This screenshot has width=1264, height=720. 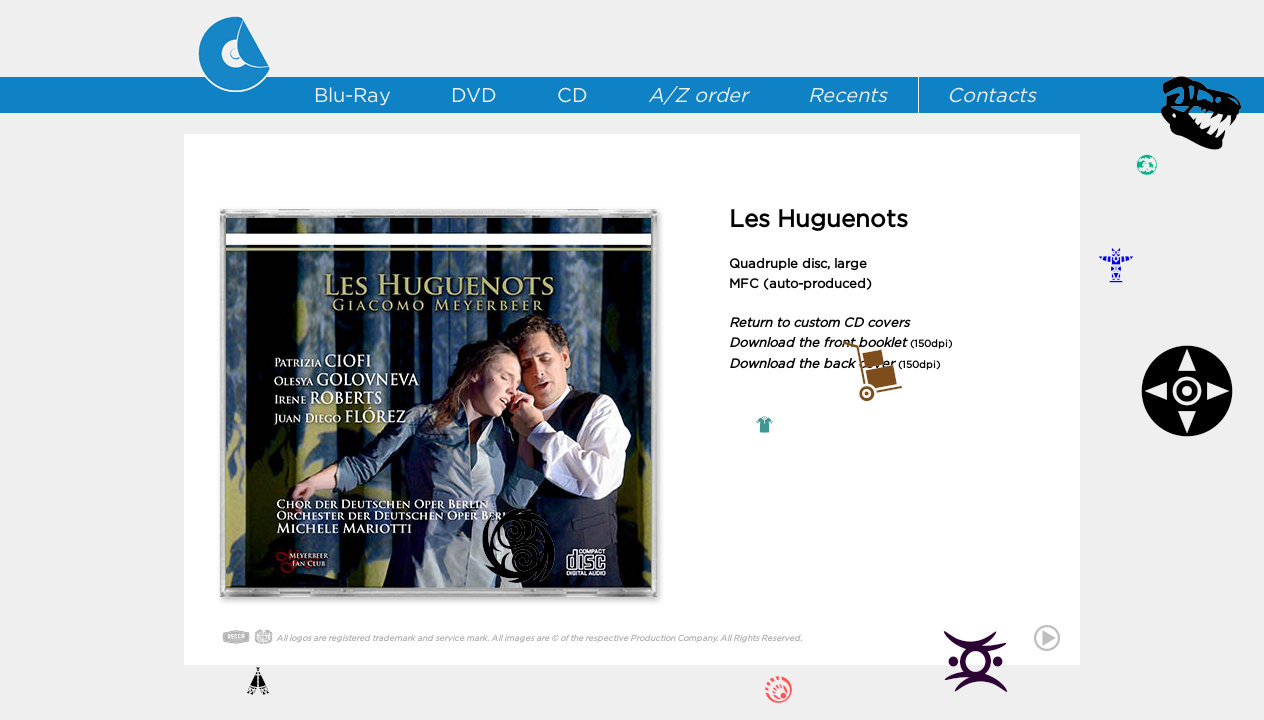 What do you see at coordinates (1116, 265) in the screenshot?
I see `access tribal or cultural game content` at bounding box center [1116, 265].